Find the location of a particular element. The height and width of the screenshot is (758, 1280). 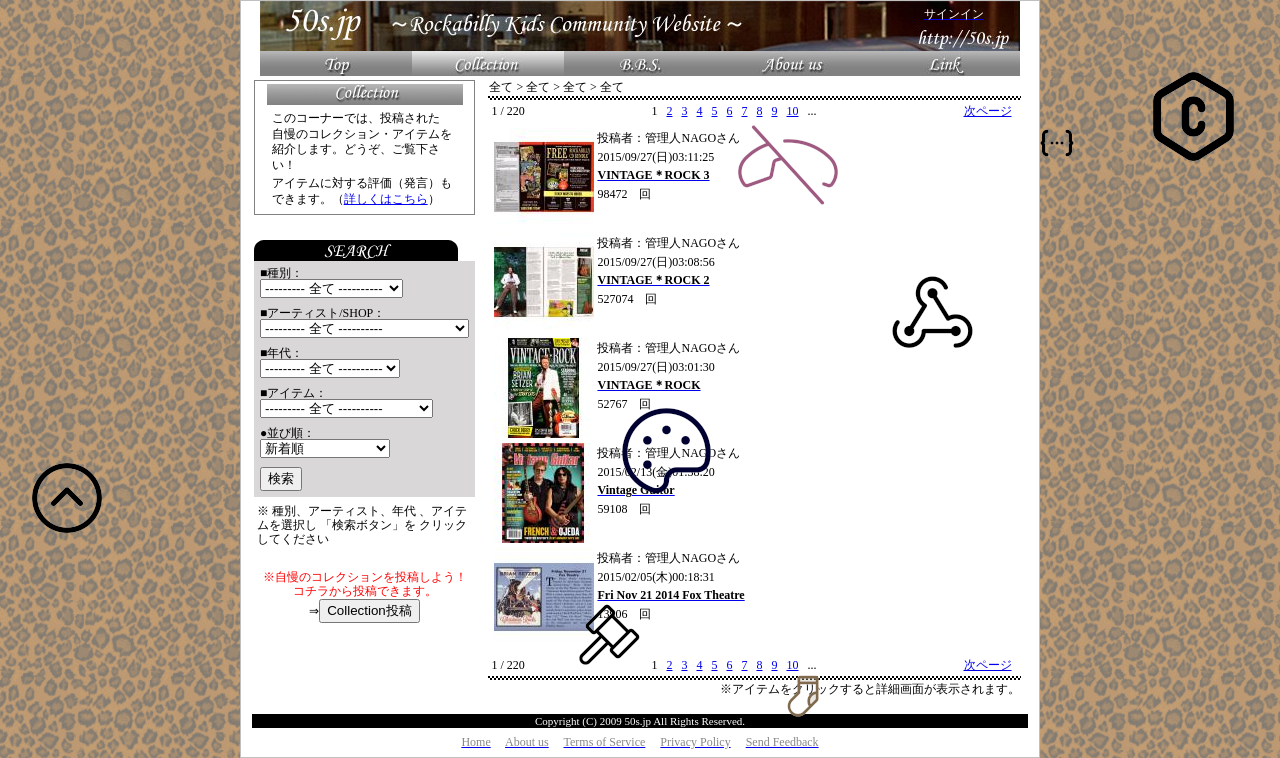

view code snippets or embedded content is located at coordinates (1057, 143).